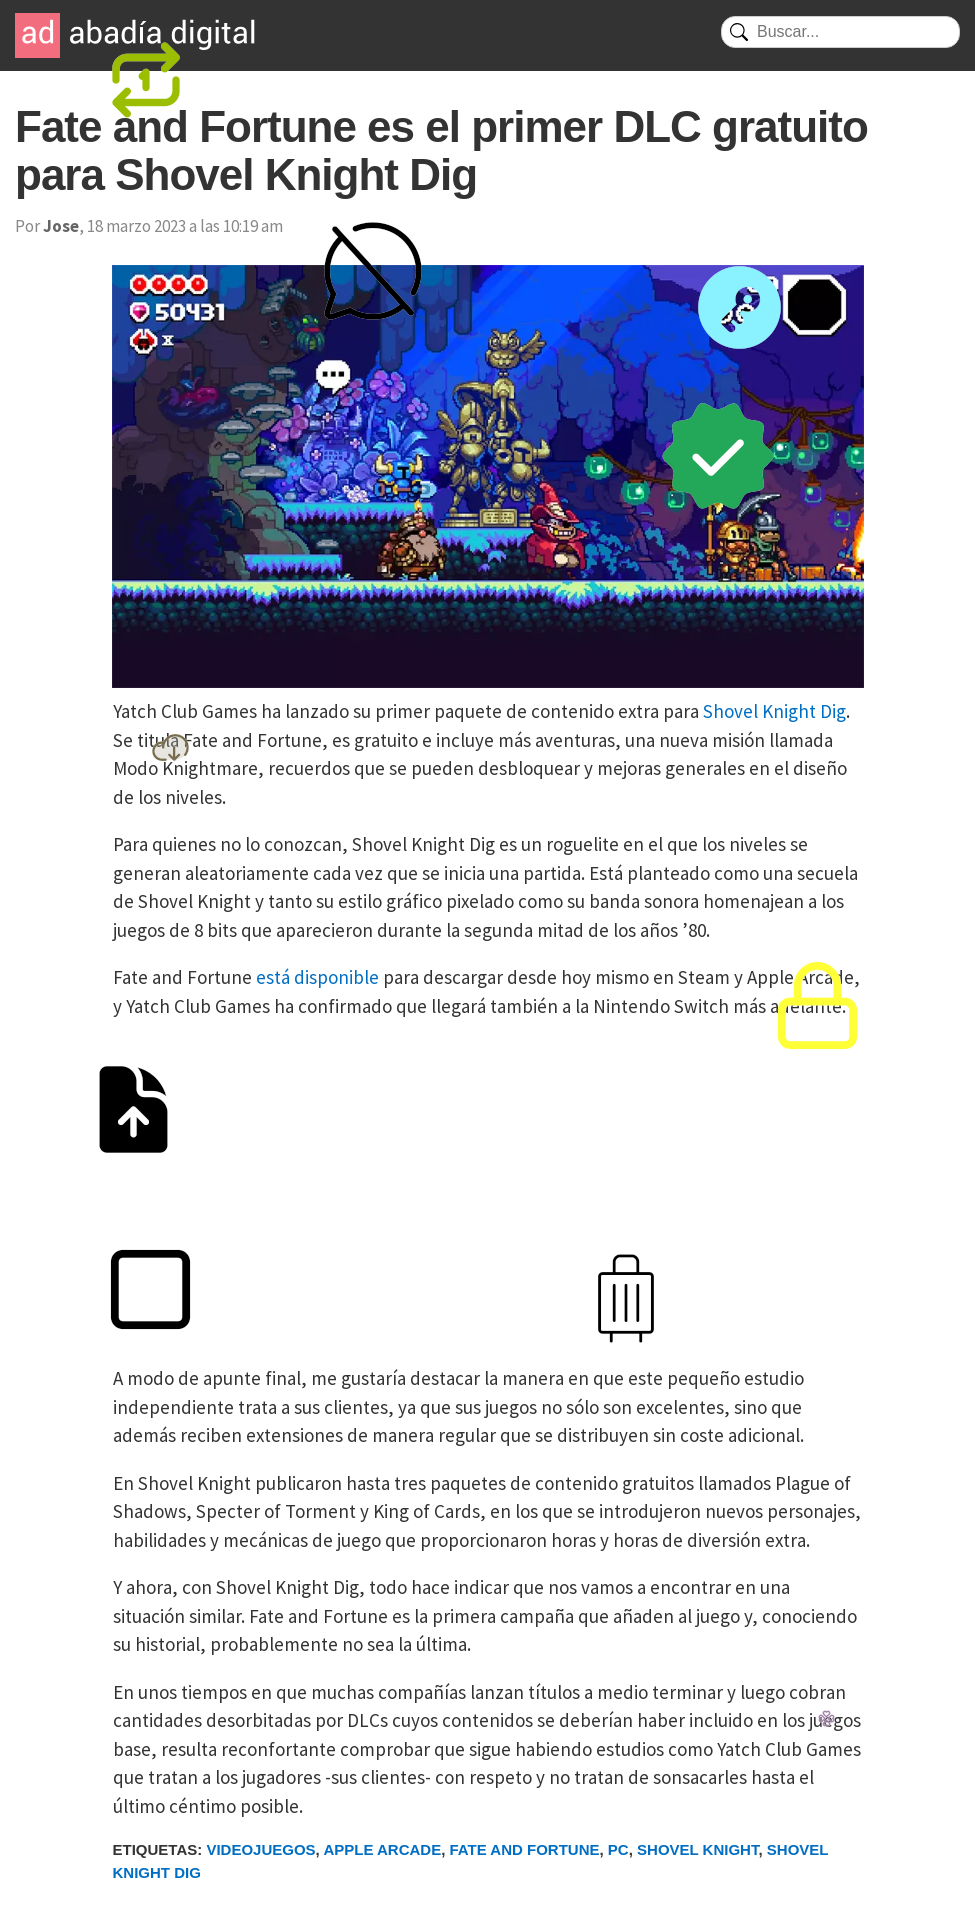  I want to click on indicates a verified discord server, so click(718, 456).